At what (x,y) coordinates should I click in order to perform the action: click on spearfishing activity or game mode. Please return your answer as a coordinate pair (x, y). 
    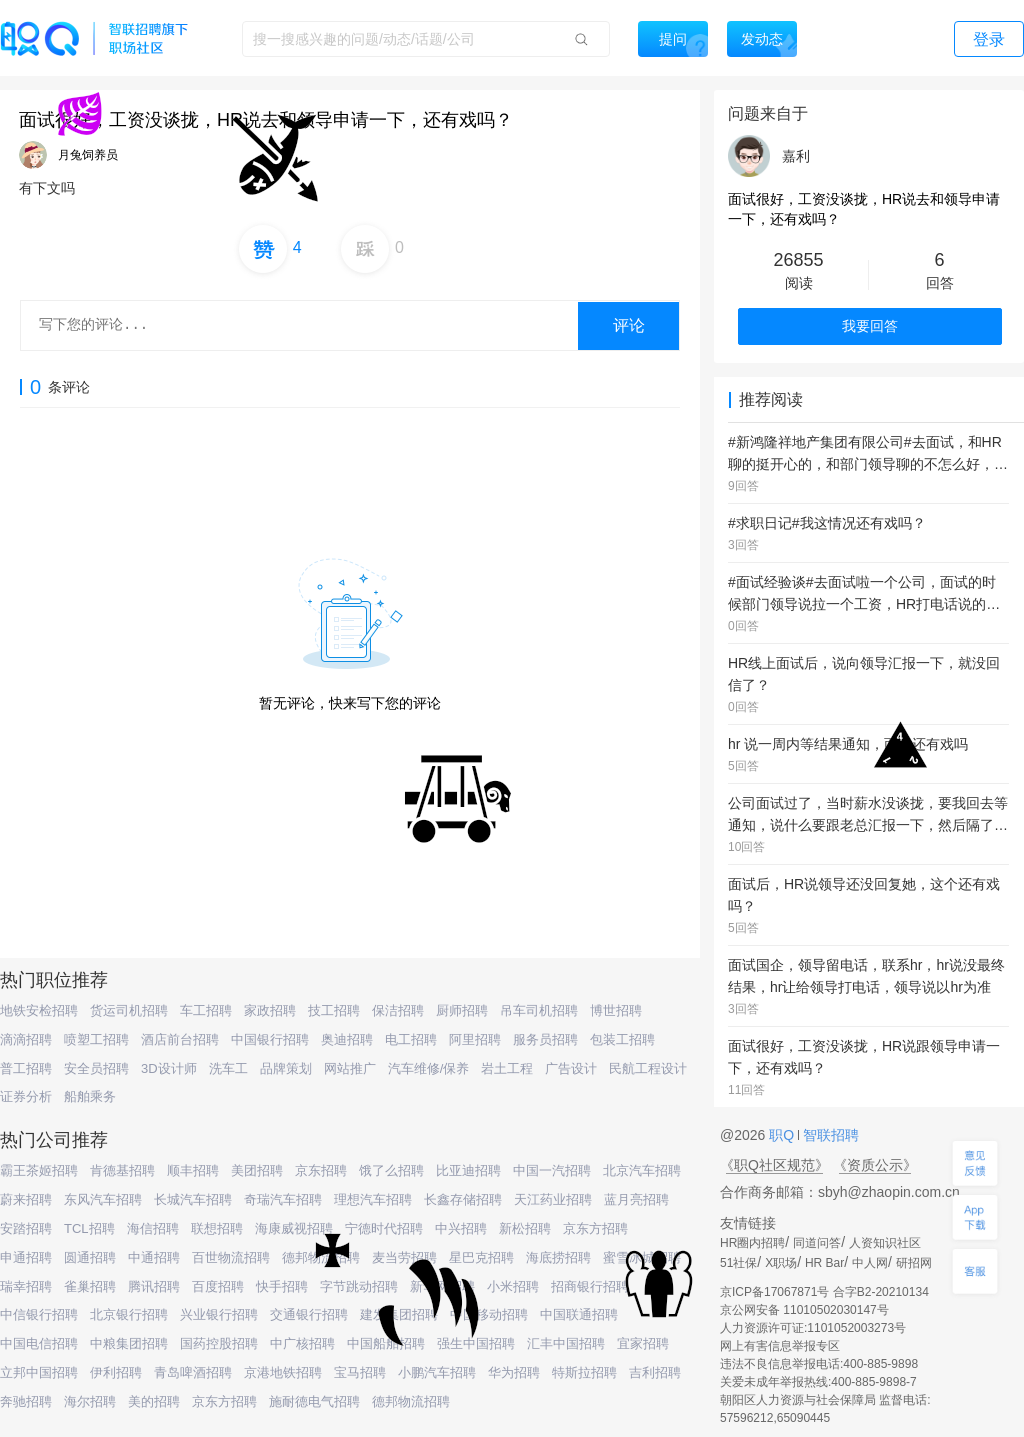
    Looking at the image, I should click on (275, 158).